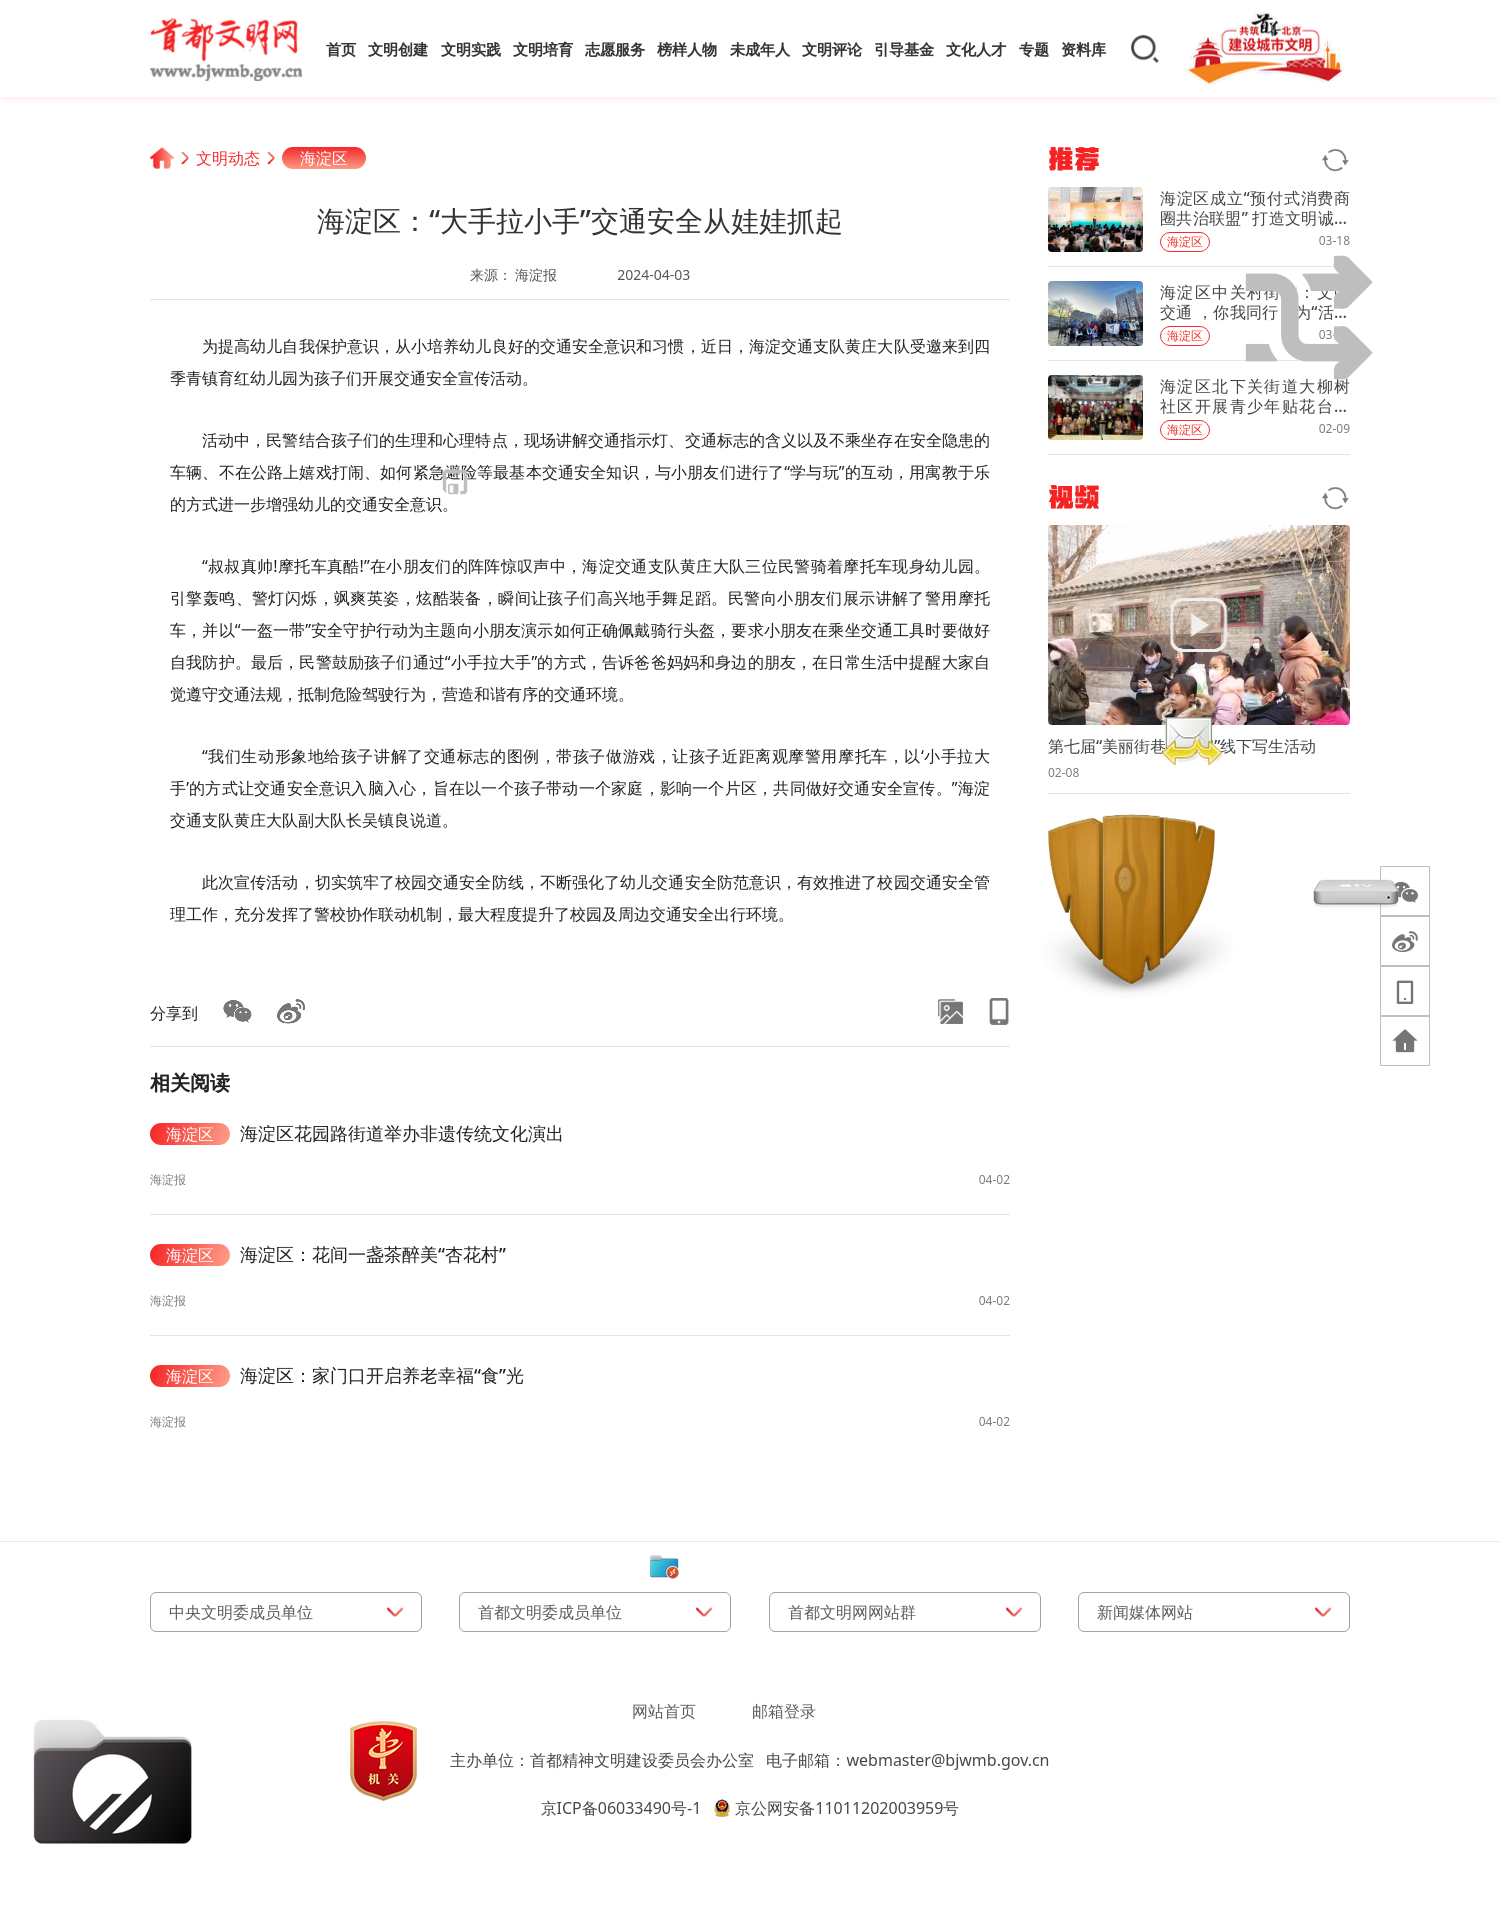  I want to click on shuffle playlist or queue, so click(1307, 317).